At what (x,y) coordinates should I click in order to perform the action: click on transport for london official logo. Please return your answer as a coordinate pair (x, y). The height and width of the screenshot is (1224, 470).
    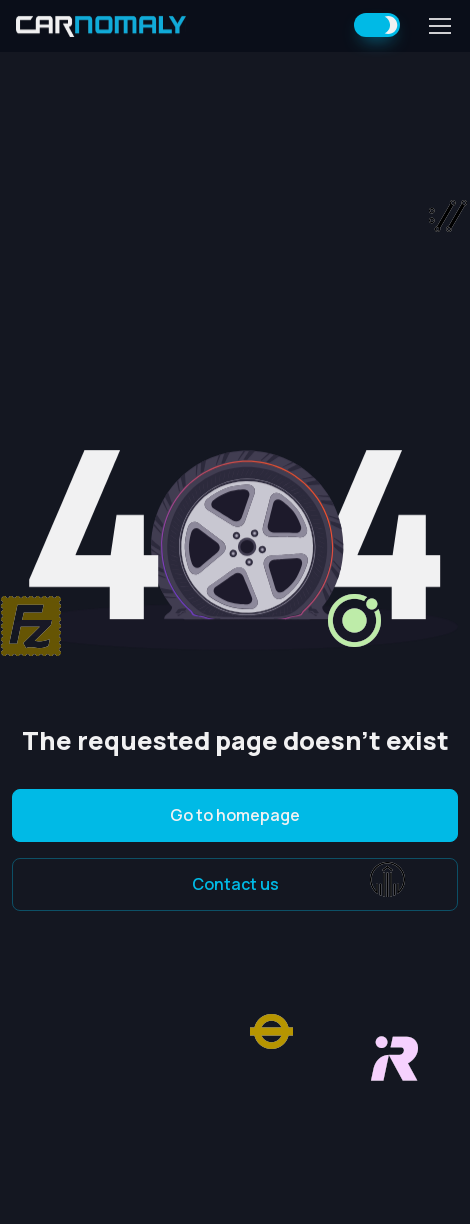
    Looking at the image, I should click on (271, 1031).